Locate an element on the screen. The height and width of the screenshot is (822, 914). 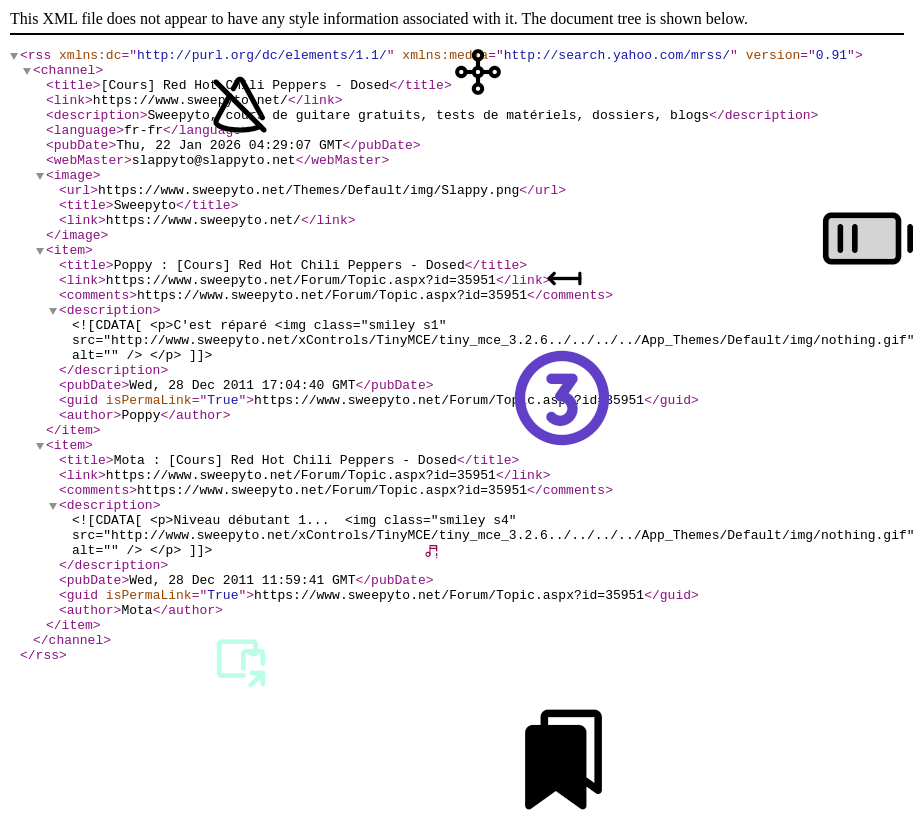
indicates medium battery level is located at coordinates (866, 238).